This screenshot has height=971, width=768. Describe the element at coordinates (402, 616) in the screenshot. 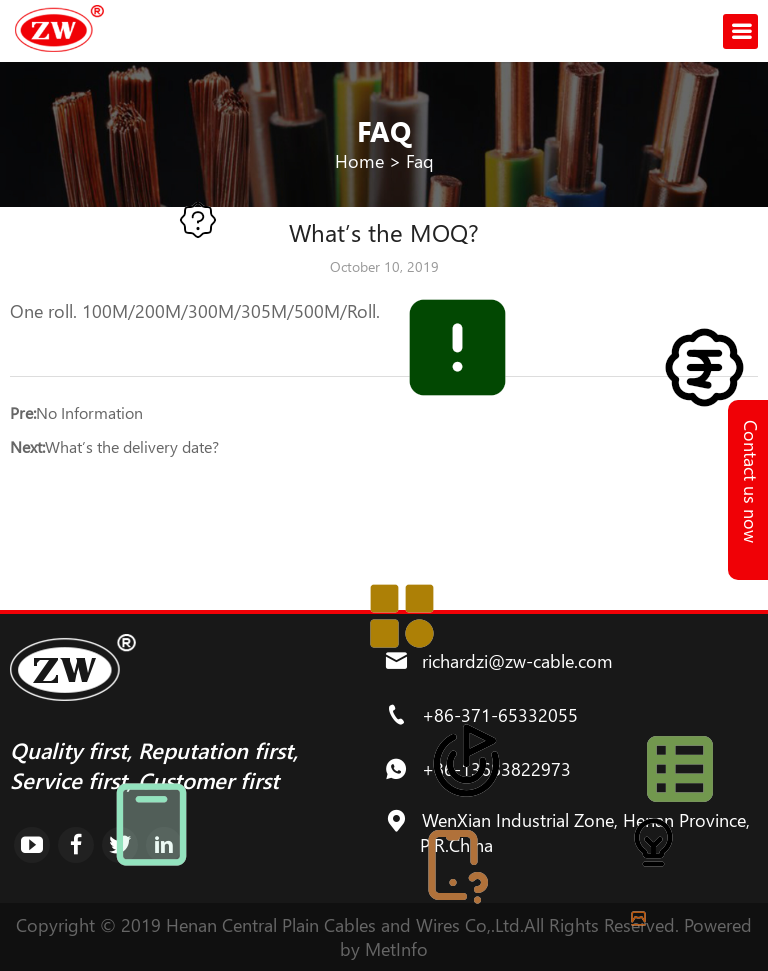

I see `browse categories or sections` at that location.